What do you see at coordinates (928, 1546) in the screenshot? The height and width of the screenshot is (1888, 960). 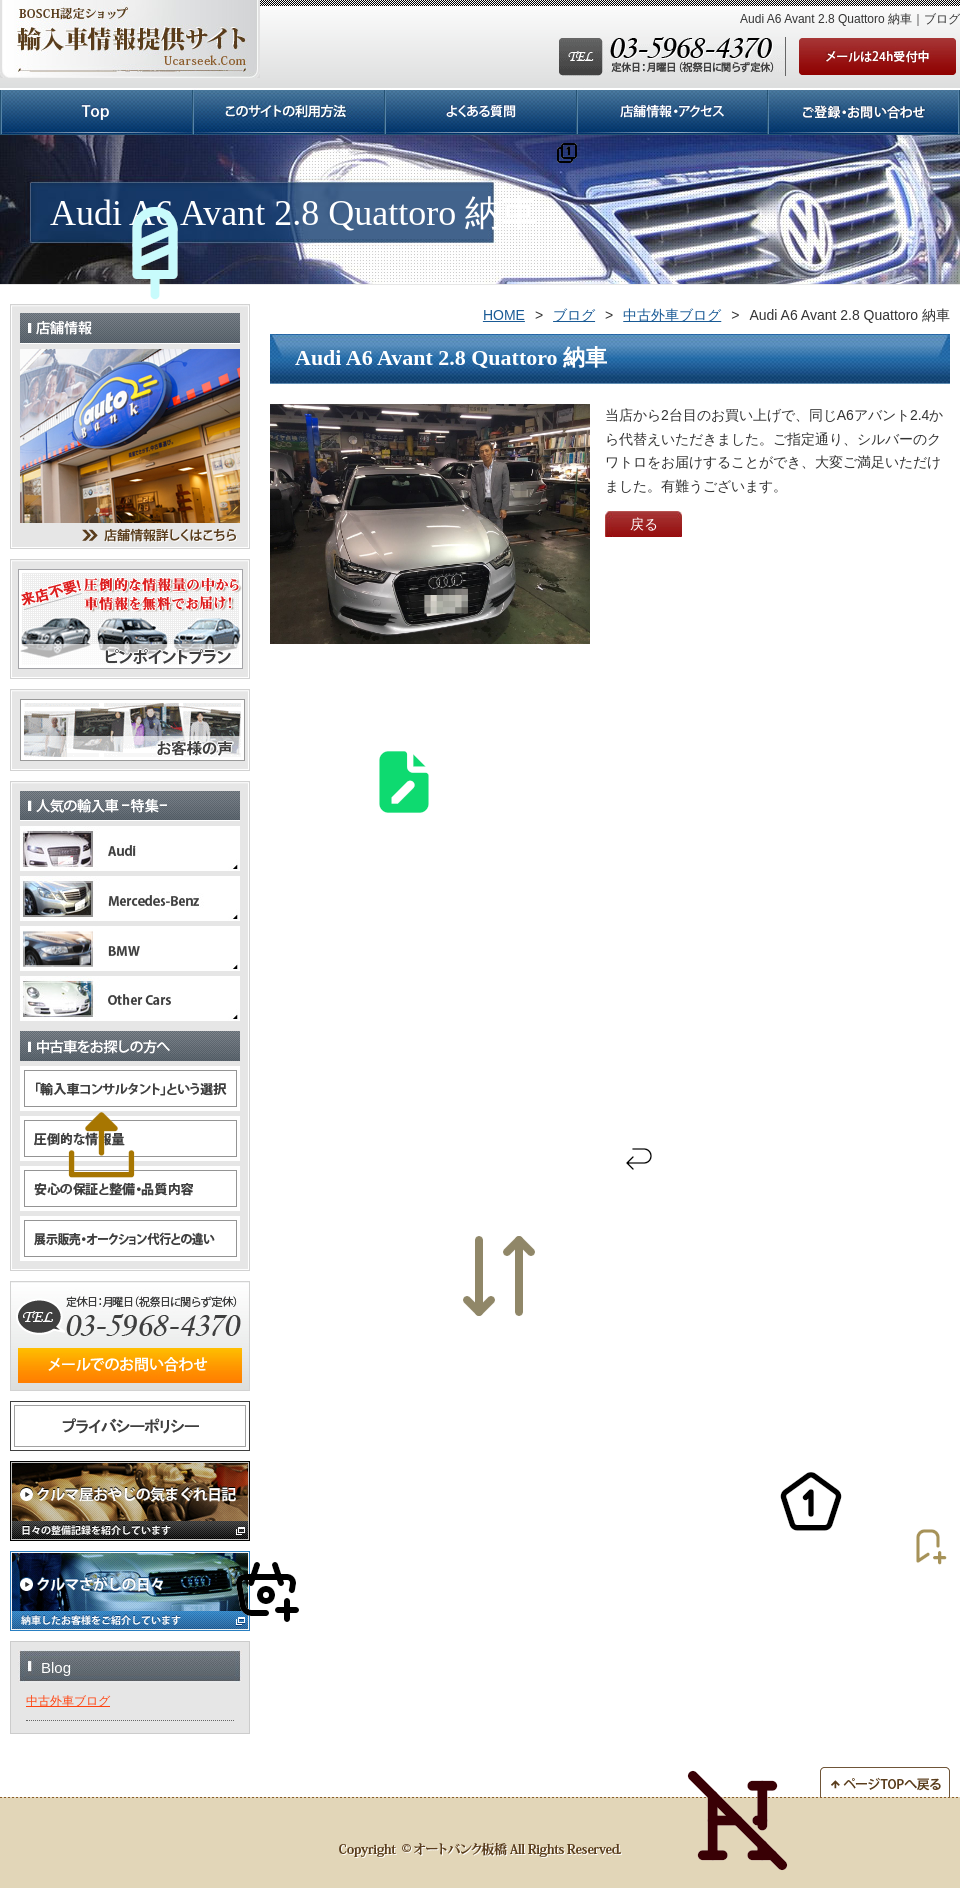 I see `add a new bookmark` at bounding box center [928, 1546].